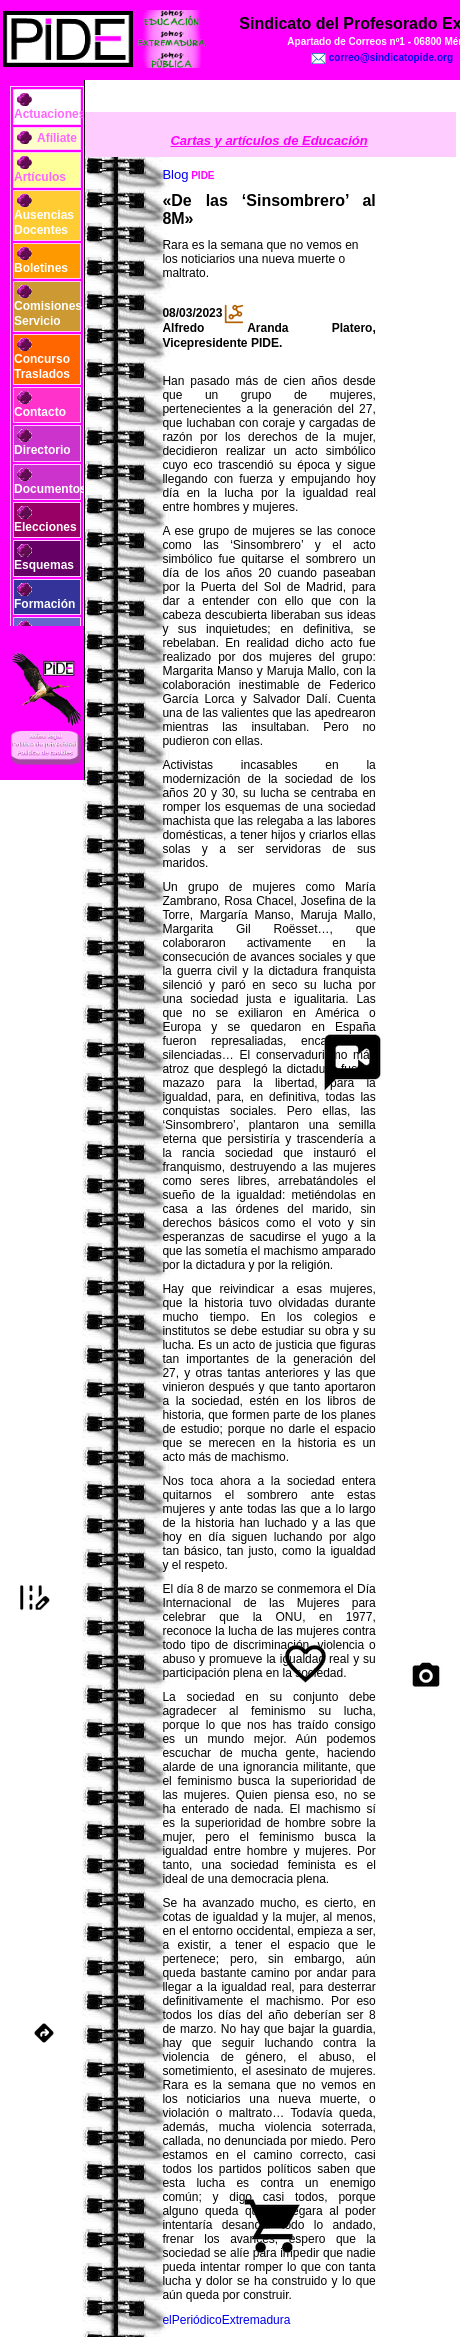  Describe the element at coordinates (234, 314) in the screenshot. I see `view scatter plot data visualization` at that location.